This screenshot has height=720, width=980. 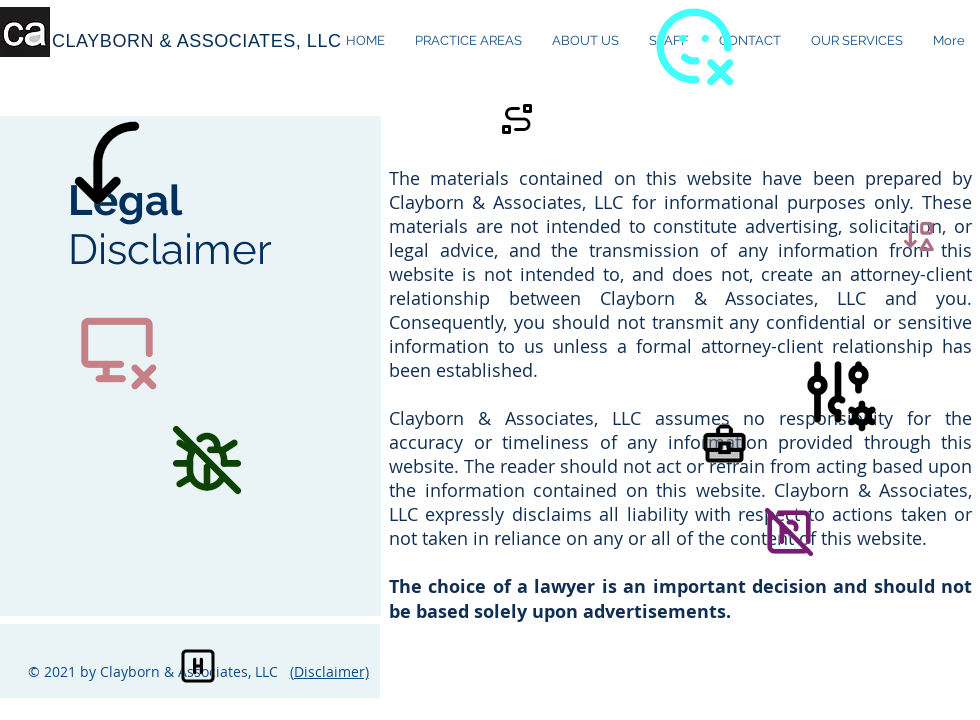 I want to click on view route between two points, so click(x=517, y=119).